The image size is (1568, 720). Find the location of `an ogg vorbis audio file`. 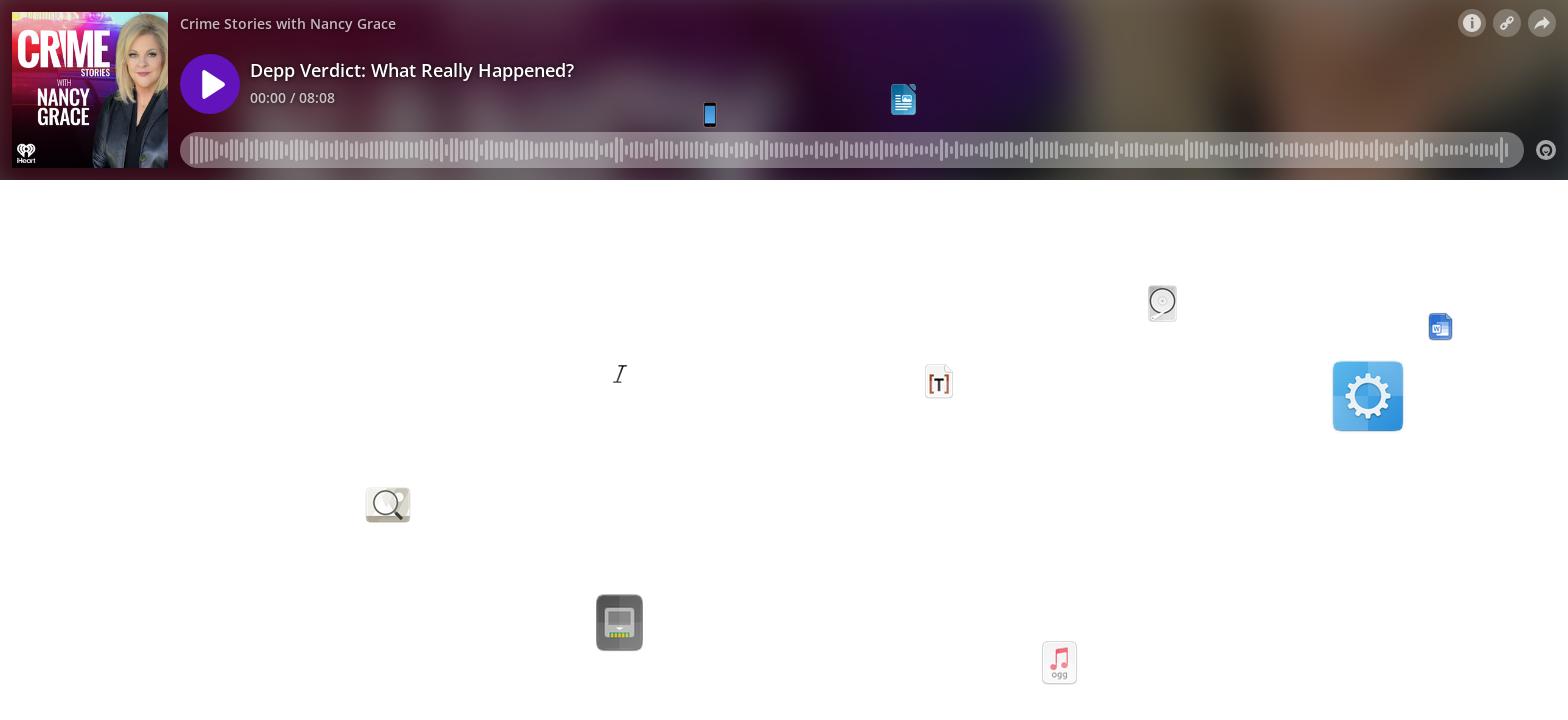

an ogg vorbis audio file is located at coordinates (1059, 662).